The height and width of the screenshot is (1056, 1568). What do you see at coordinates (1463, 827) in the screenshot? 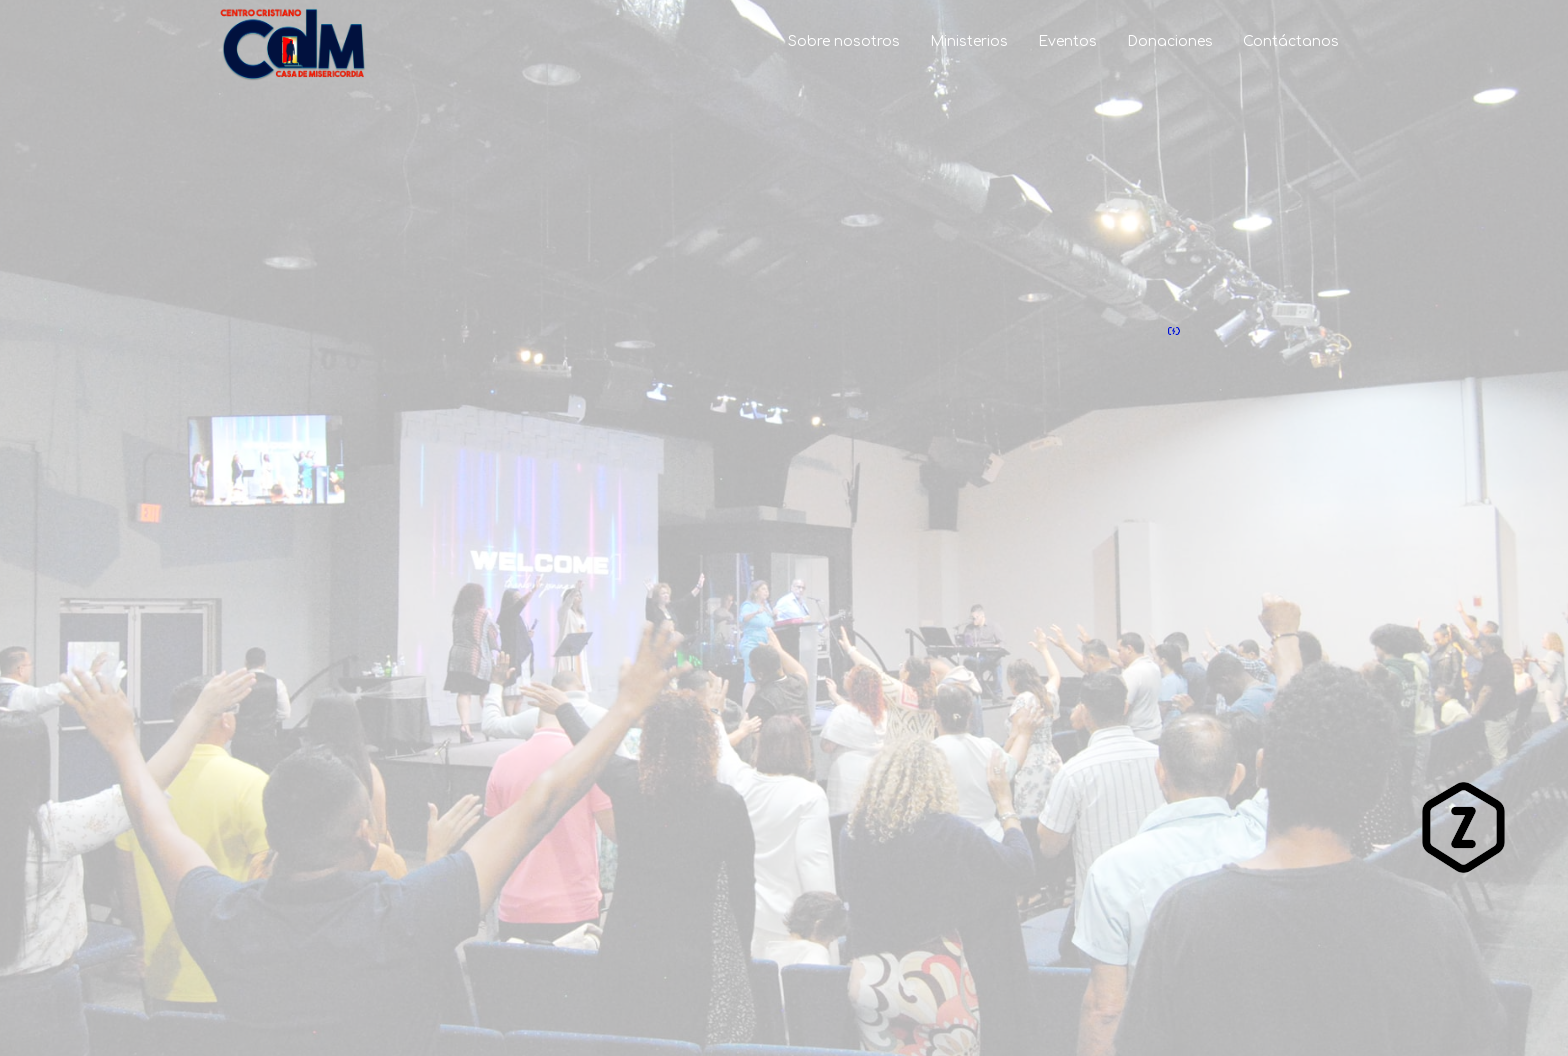
I see `app or service logo starting with Z` at bounding box center [1463, 827].